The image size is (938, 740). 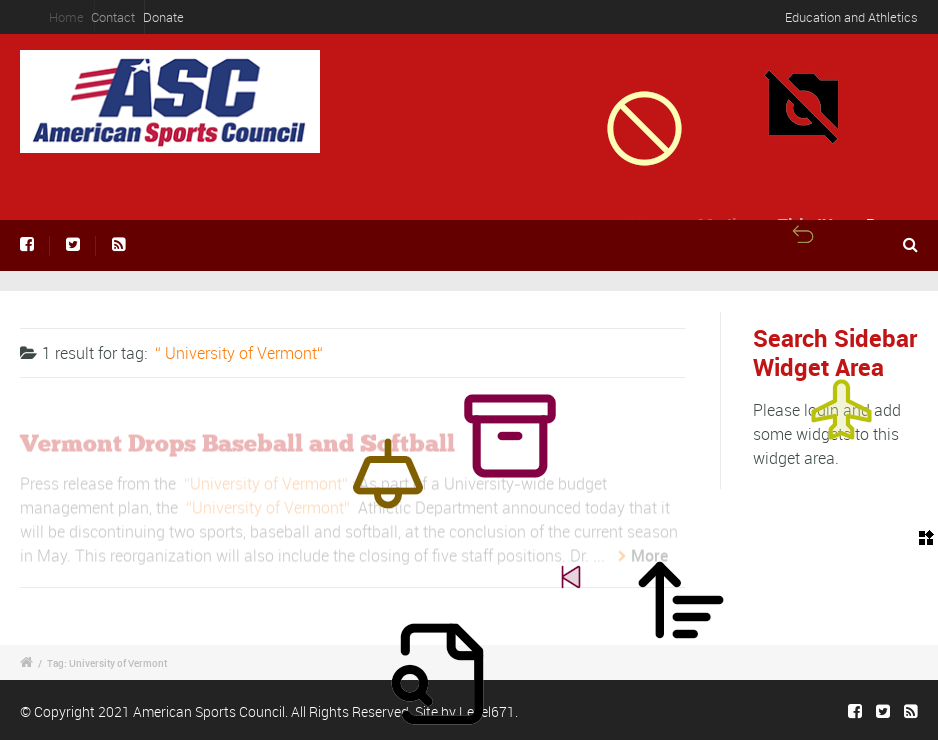 What do you see at coordinates (571, 577) in the screenshot?
I see `skip to previous track` at bounding box center [571, 577].